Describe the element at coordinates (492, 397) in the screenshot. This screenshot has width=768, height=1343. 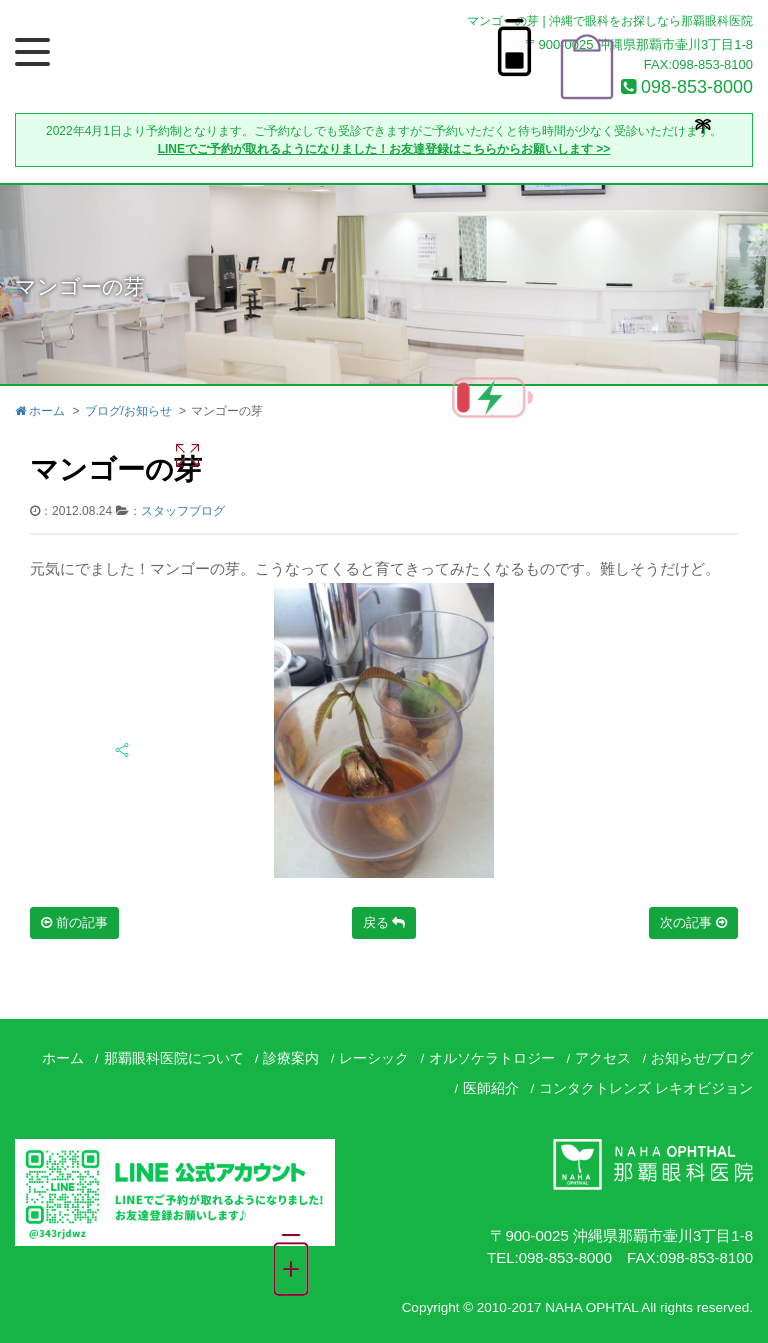
I see `indicates battery is critically low but currently charging` at that location.